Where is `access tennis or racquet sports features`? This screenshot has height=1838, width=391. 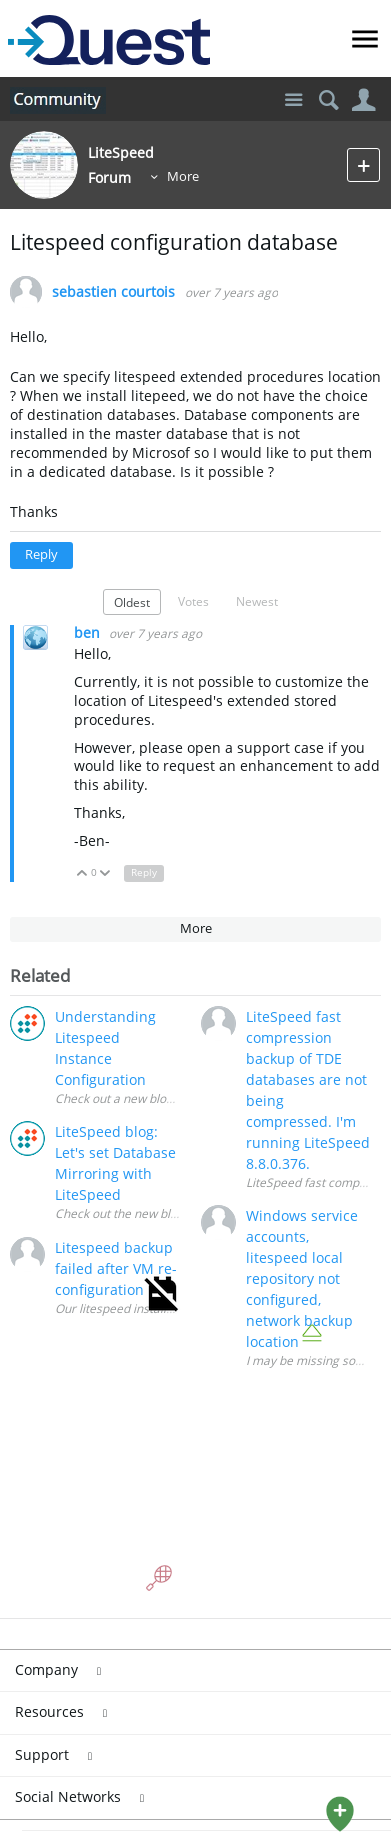 access tennis or racquet sports features is located at coordinates (158, 1578).